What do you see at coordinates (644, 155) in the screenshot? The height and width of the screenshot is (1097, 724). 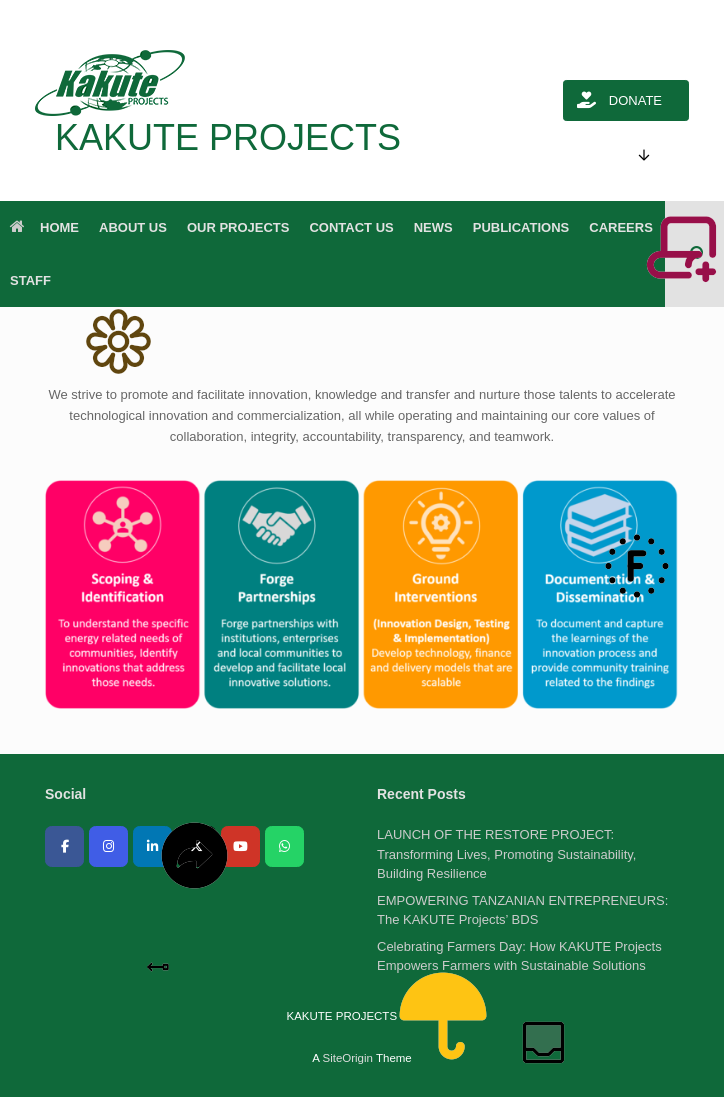 I see `scroll down or view more content` at bounding box center [644, 155].